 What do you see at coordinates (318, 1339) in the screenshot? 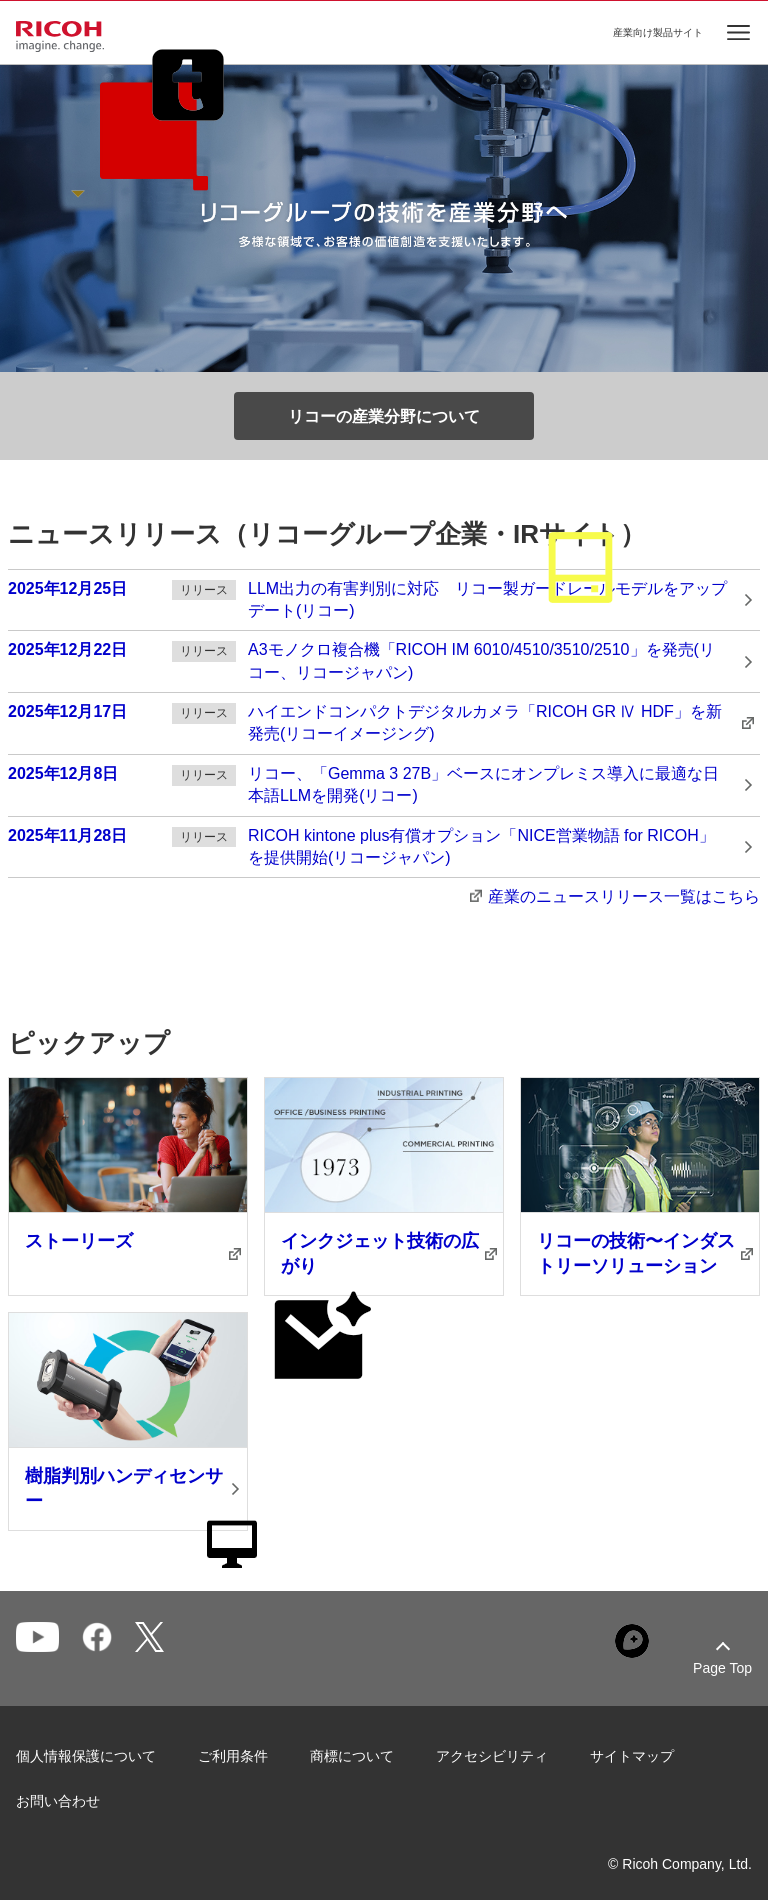
I see `access AI-powered email features` at bounding box center [318, 1339].